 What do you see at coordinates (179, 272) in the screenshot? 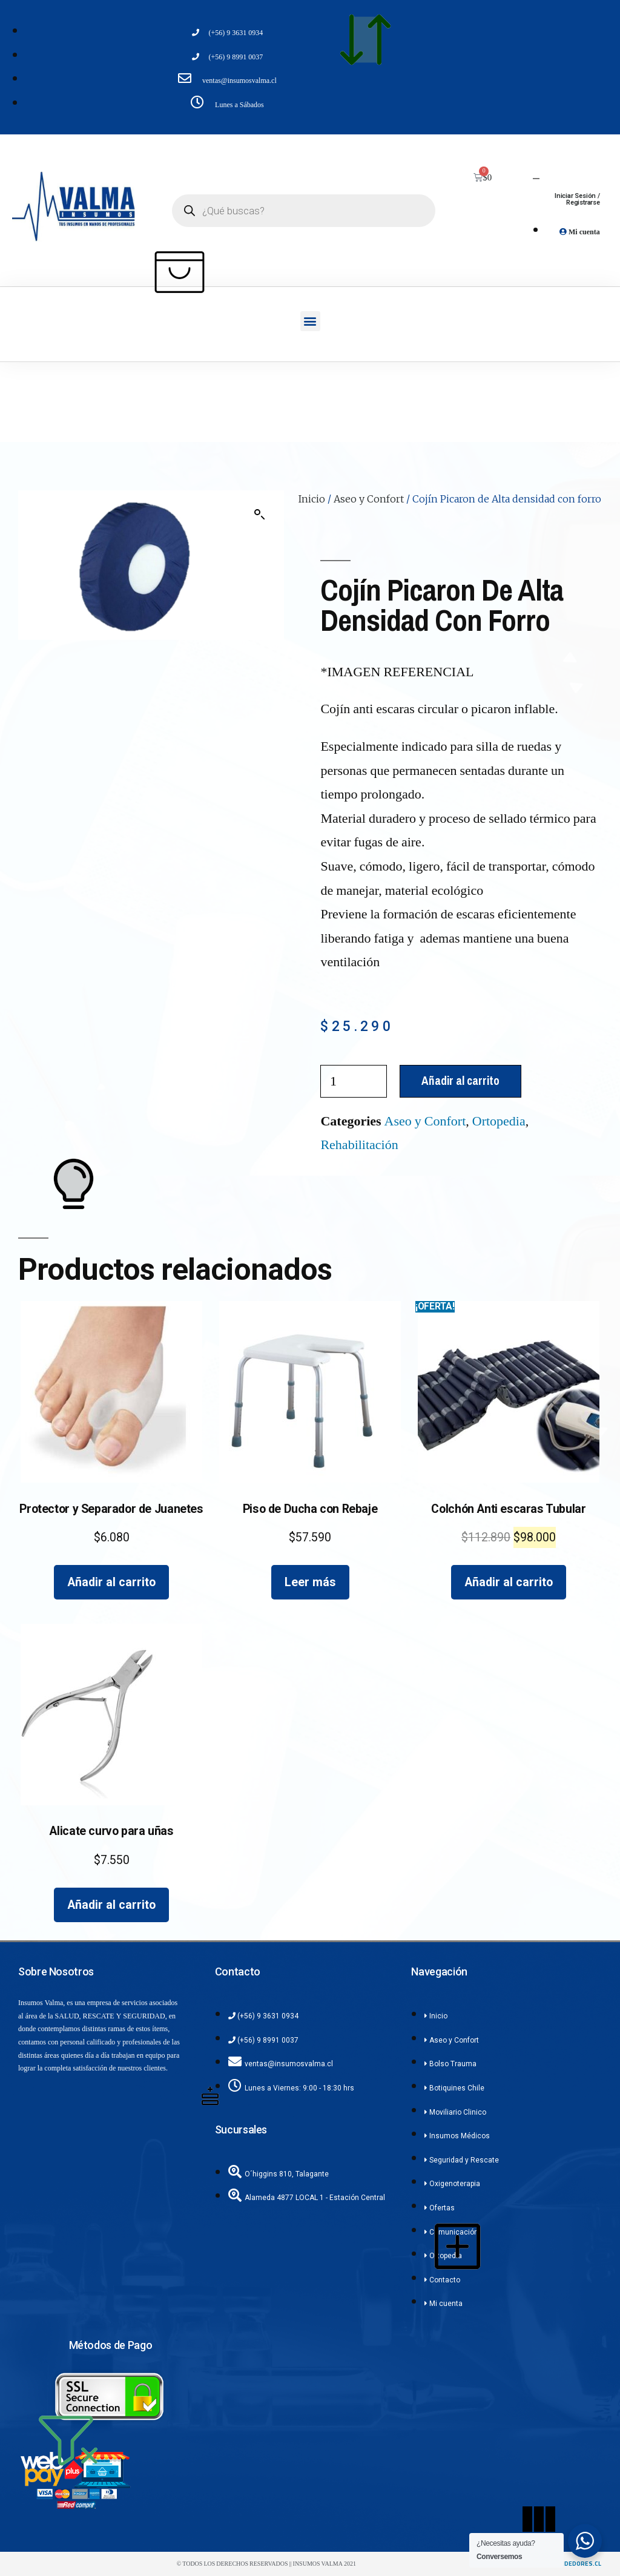
I see `view your shopping bag` at bounding box center [179, 272].